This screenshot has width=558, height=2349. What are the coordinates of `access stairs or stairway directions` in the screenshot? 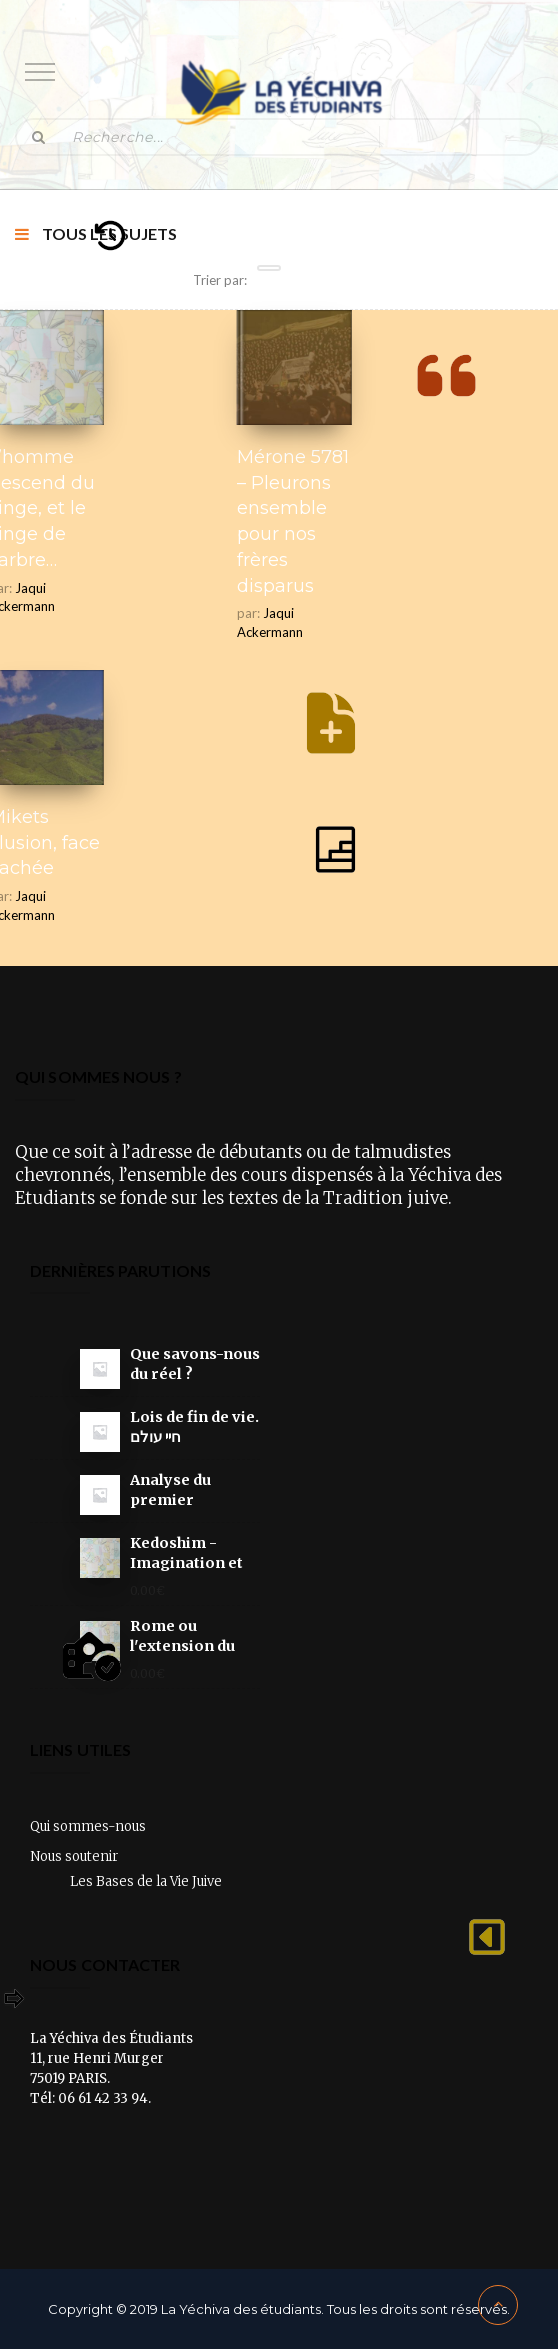 It's located at (335, 849).